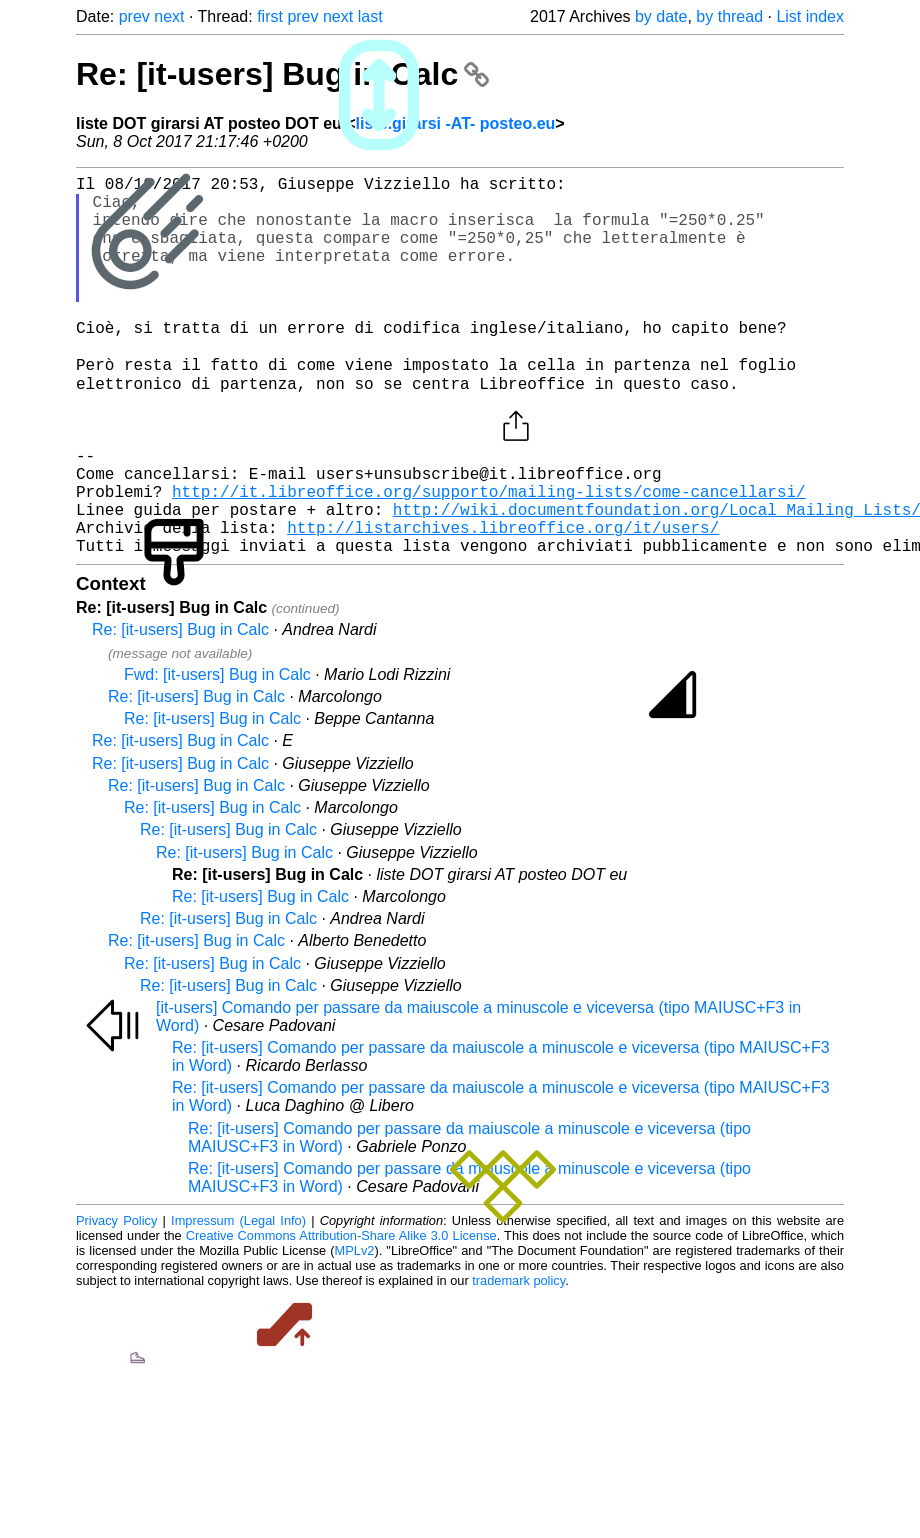 This screenshot has height=1538, width=920. I want to click on scroll up or down on the page, so click(379, 95).